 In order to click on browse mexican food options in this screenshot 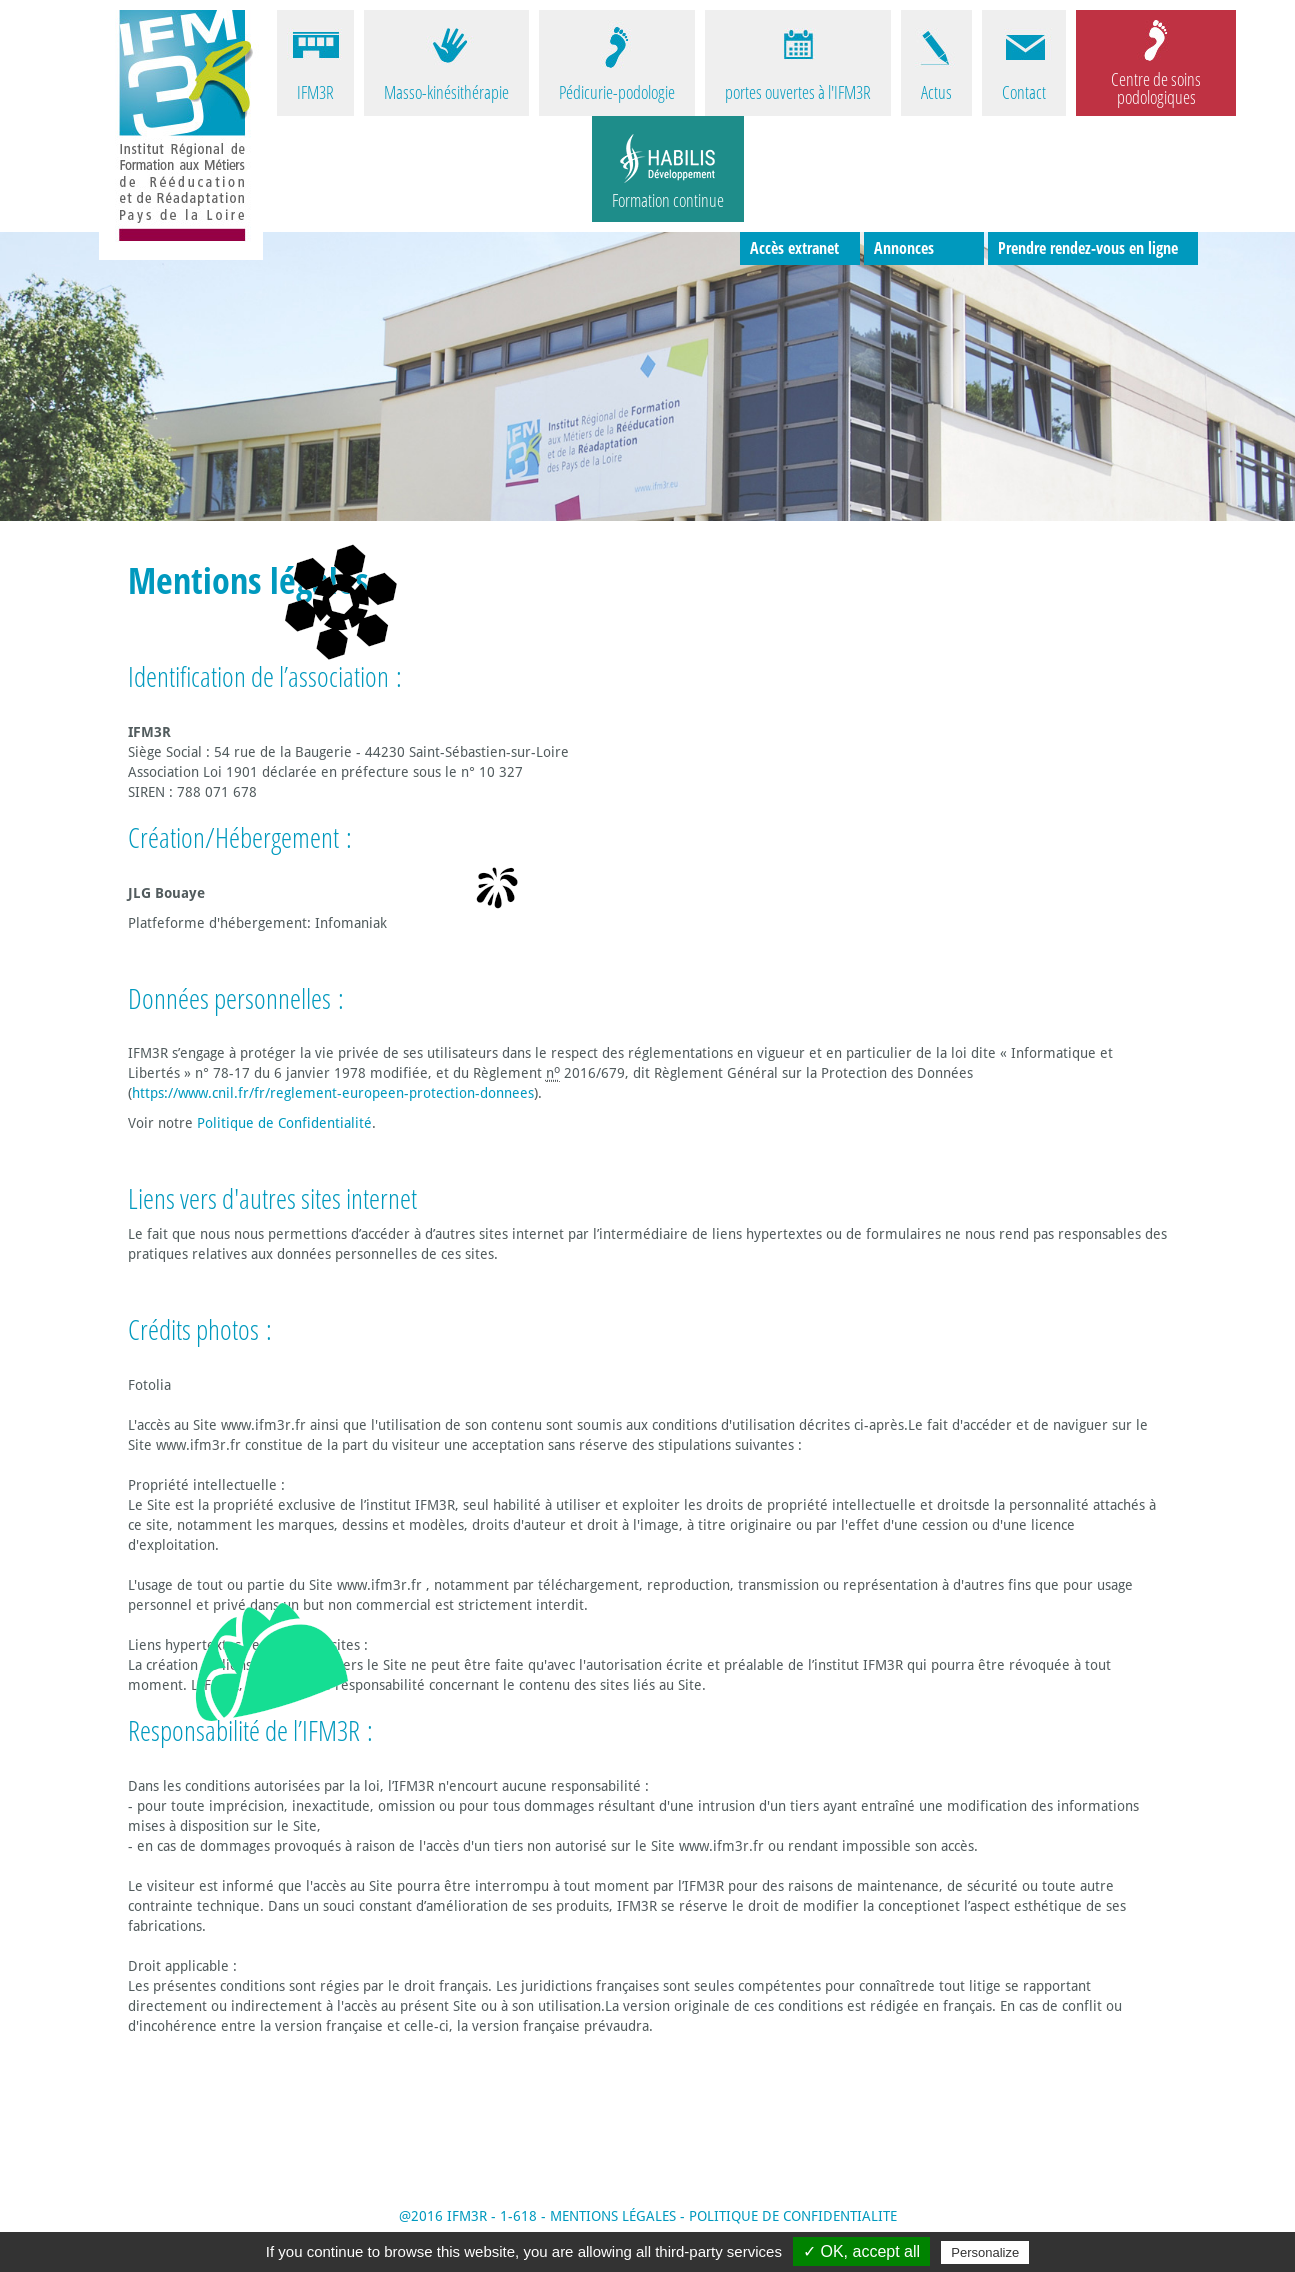, I will do `click(272, 1662)`.